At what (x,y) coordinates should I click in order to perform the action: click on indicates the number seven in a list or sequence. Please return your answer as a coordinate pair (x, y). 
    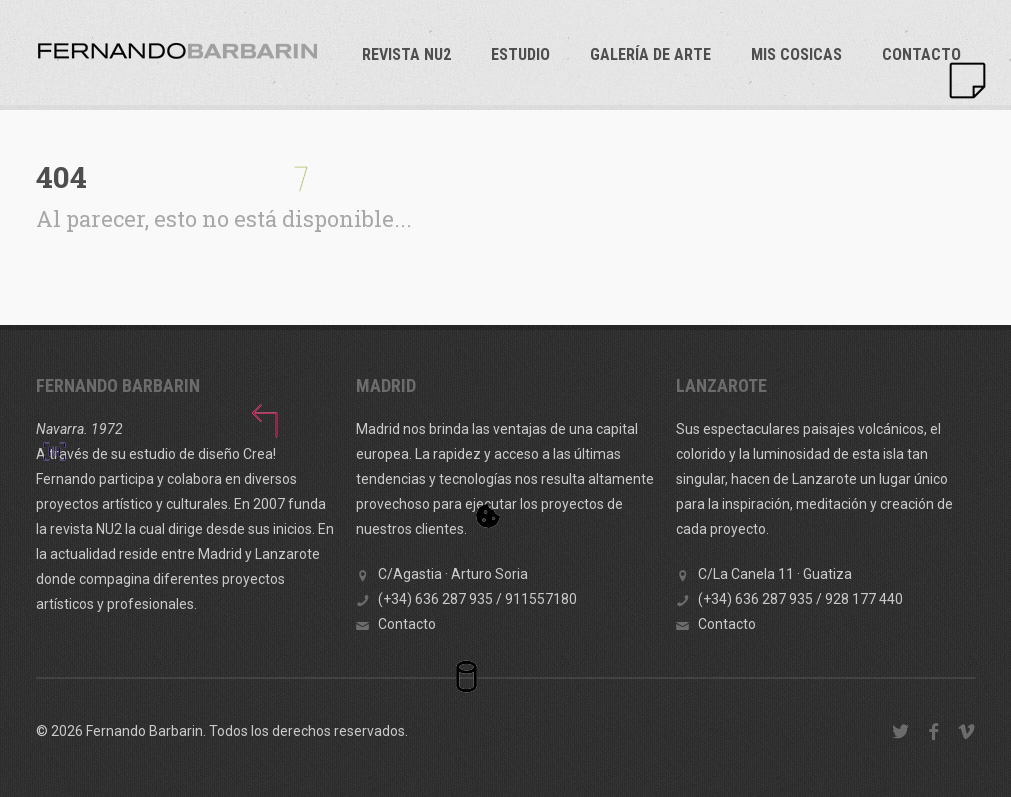
    Looking at the image, I should click on (301, 179).